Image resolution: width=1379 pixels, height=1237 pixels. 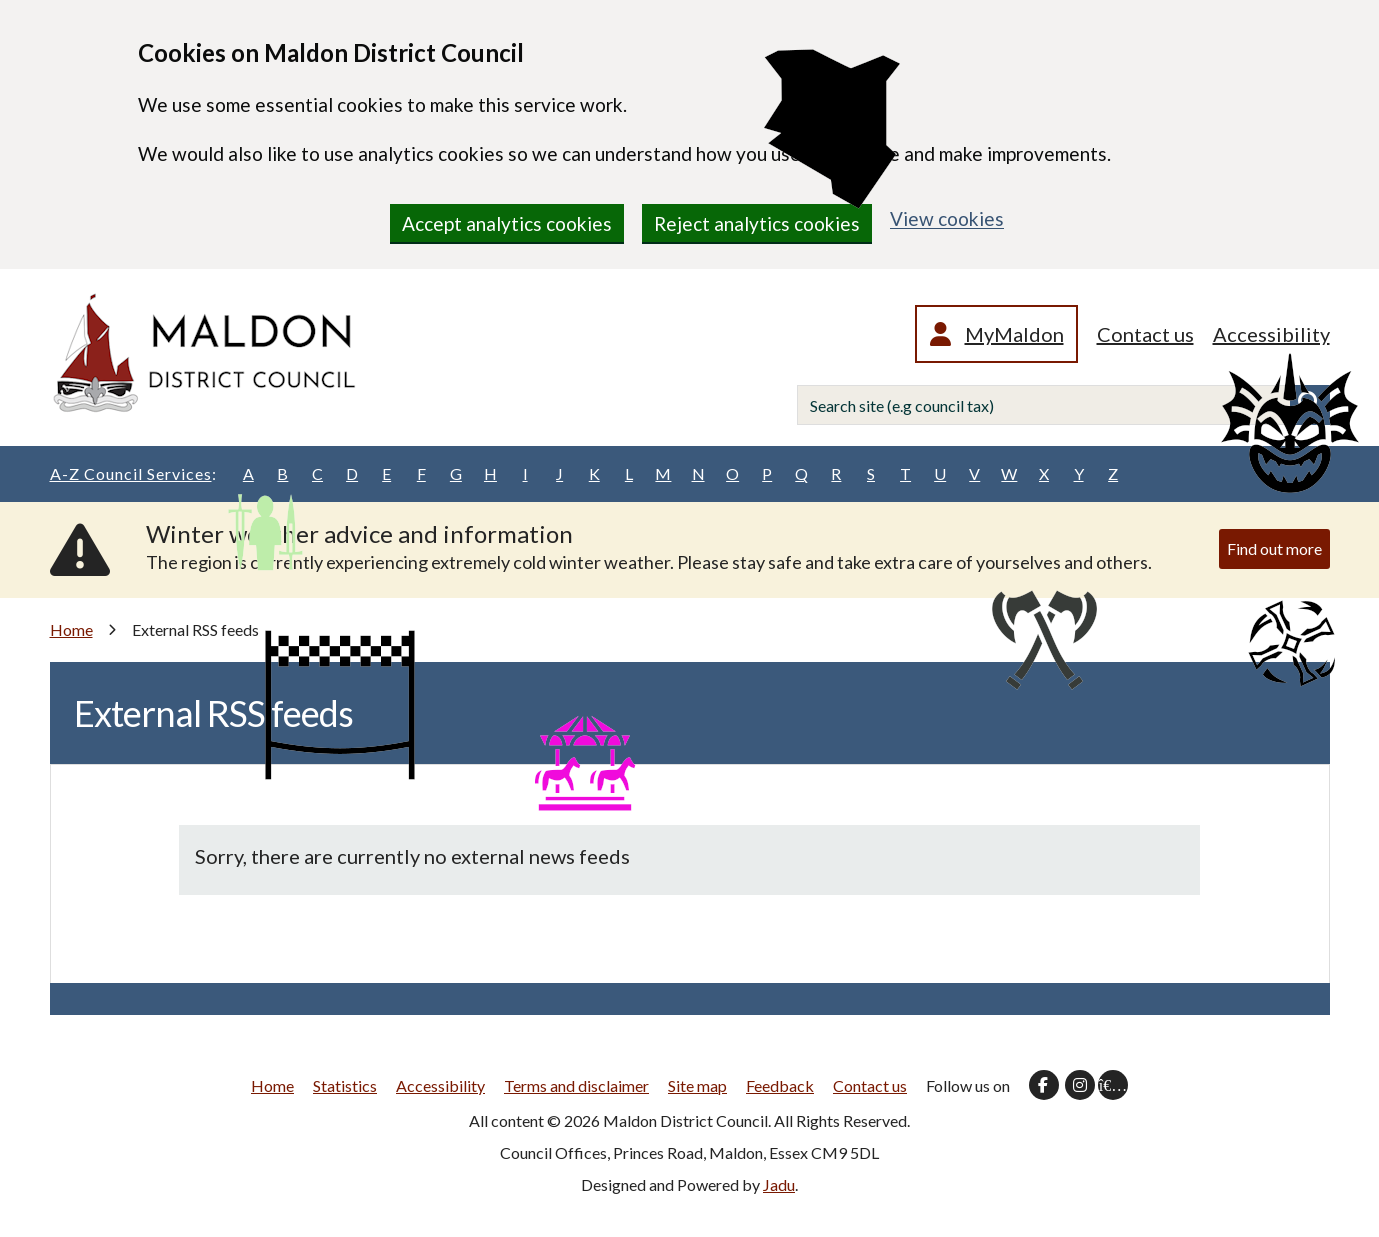 What do you see at coordinates (340, 705) in the screenshot?
I see `indicates race or level completion` at bounding box center [340, 705].